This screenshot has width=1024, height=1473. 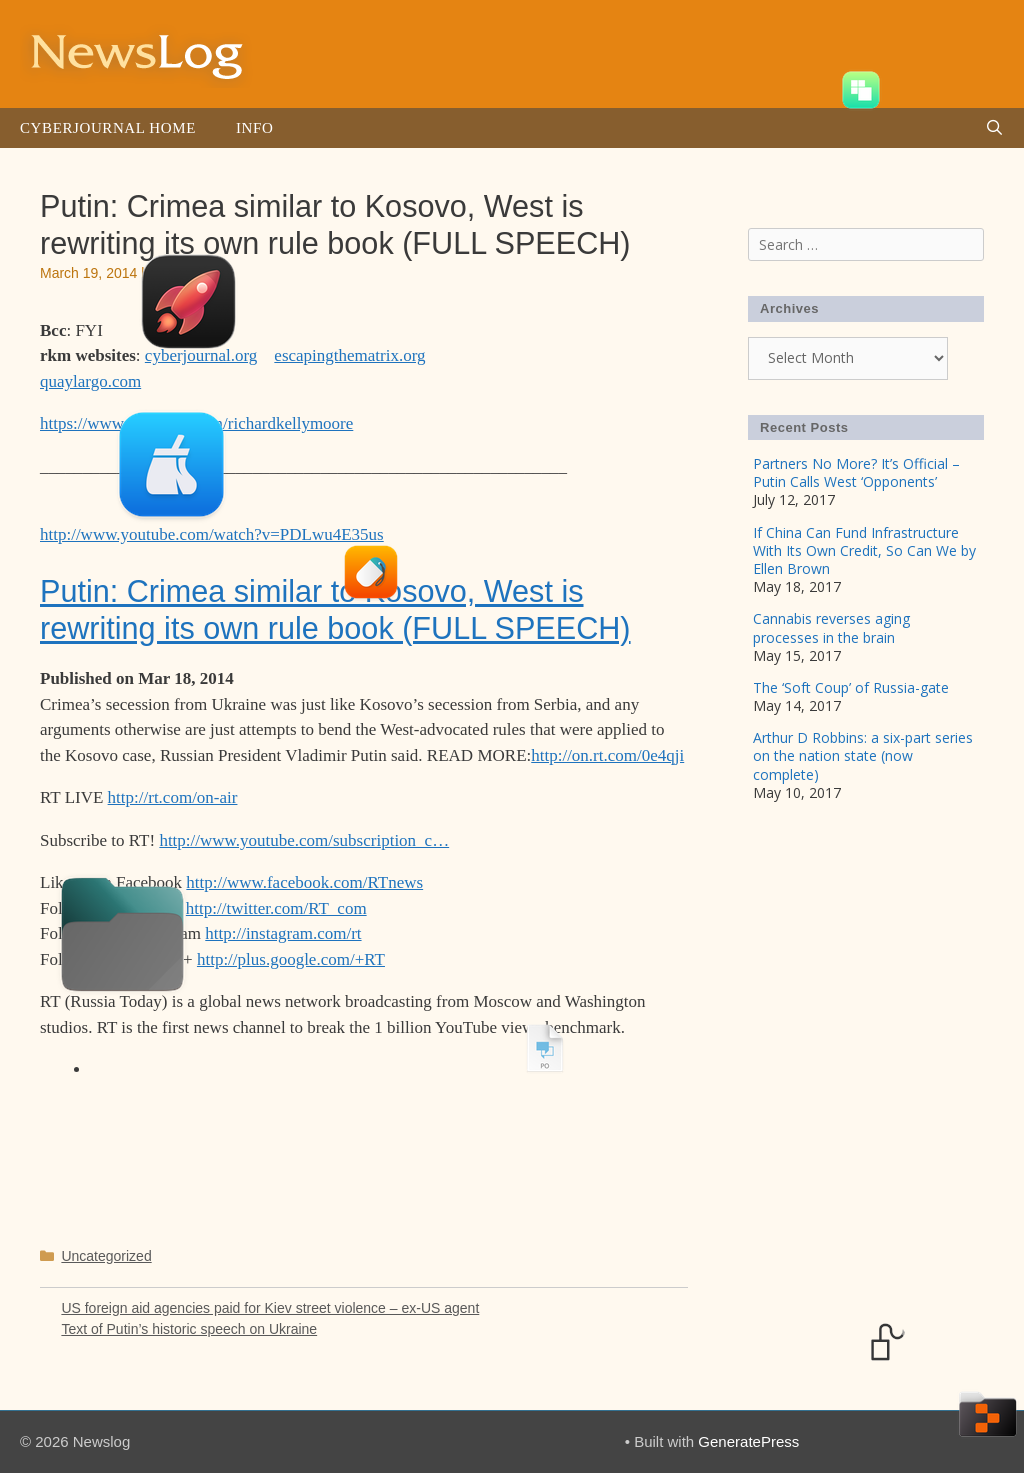 What do you see at coordinates (861, 90) in the screenshot?
I see `open window tiling and arrangement controls` at bounding box center [861, 90].